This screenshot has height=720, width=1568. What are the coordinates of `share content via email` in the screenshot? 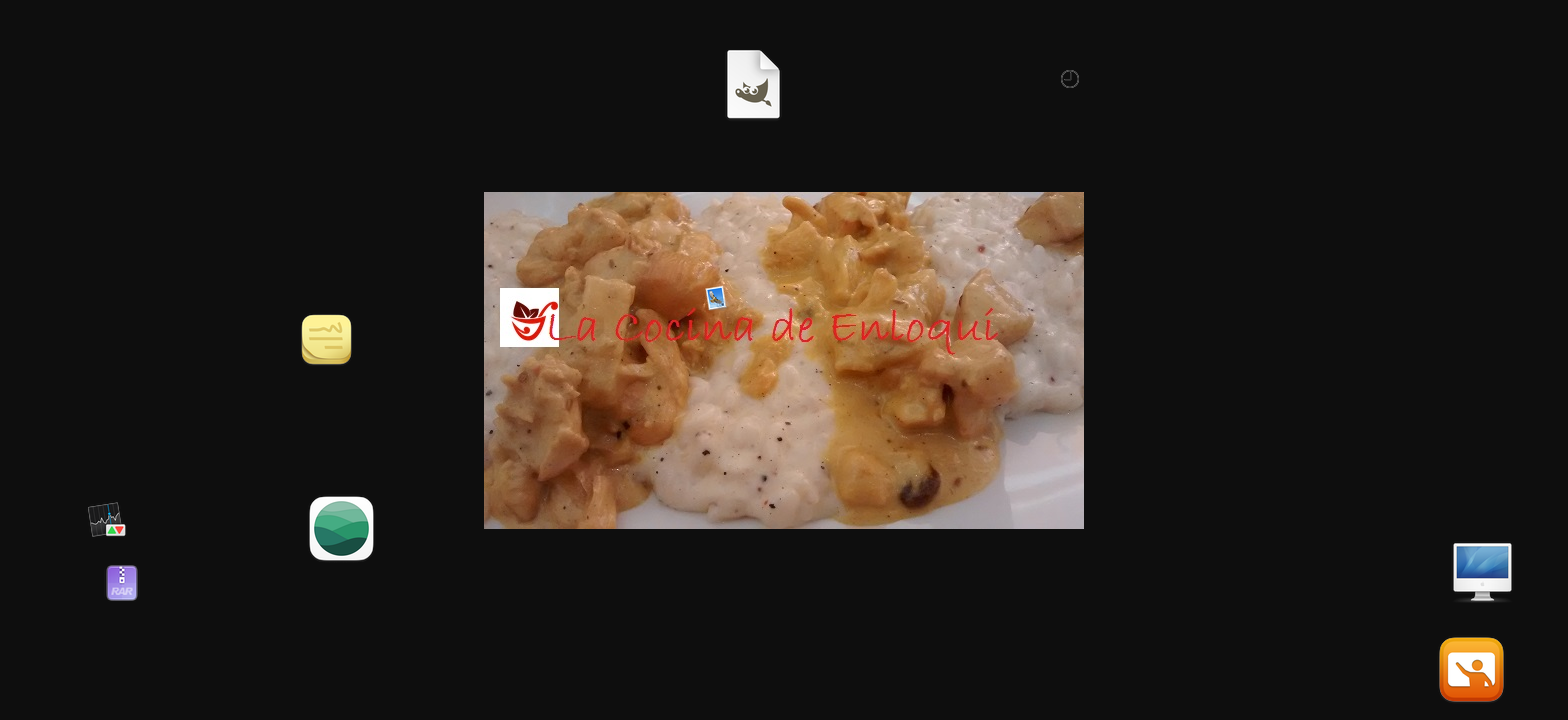 It's located at (716, 298).